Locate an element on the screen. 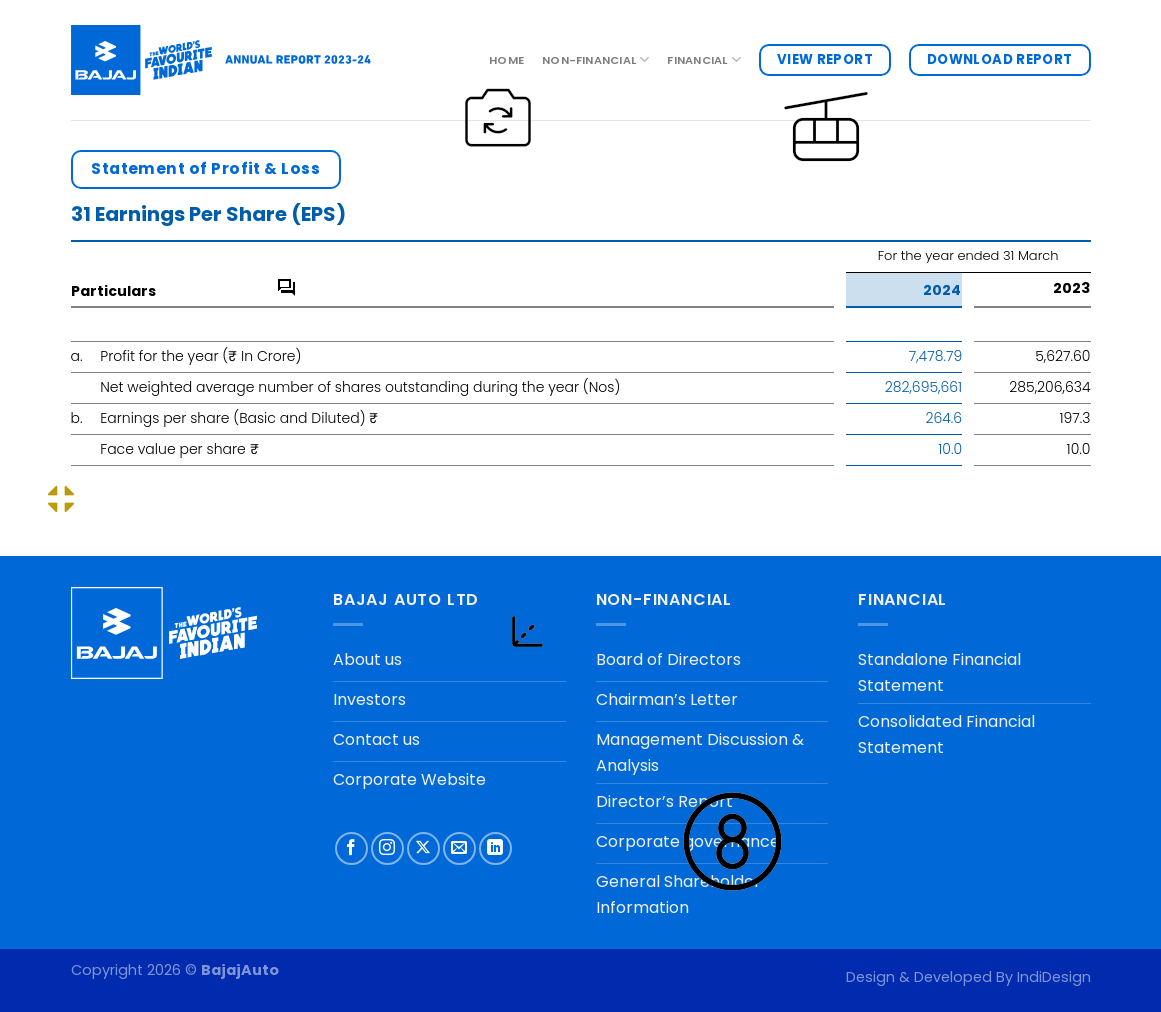 This screenshot has height=1012, width=1161. access cable car or gondola transit options is located at coordinates (826, 128).